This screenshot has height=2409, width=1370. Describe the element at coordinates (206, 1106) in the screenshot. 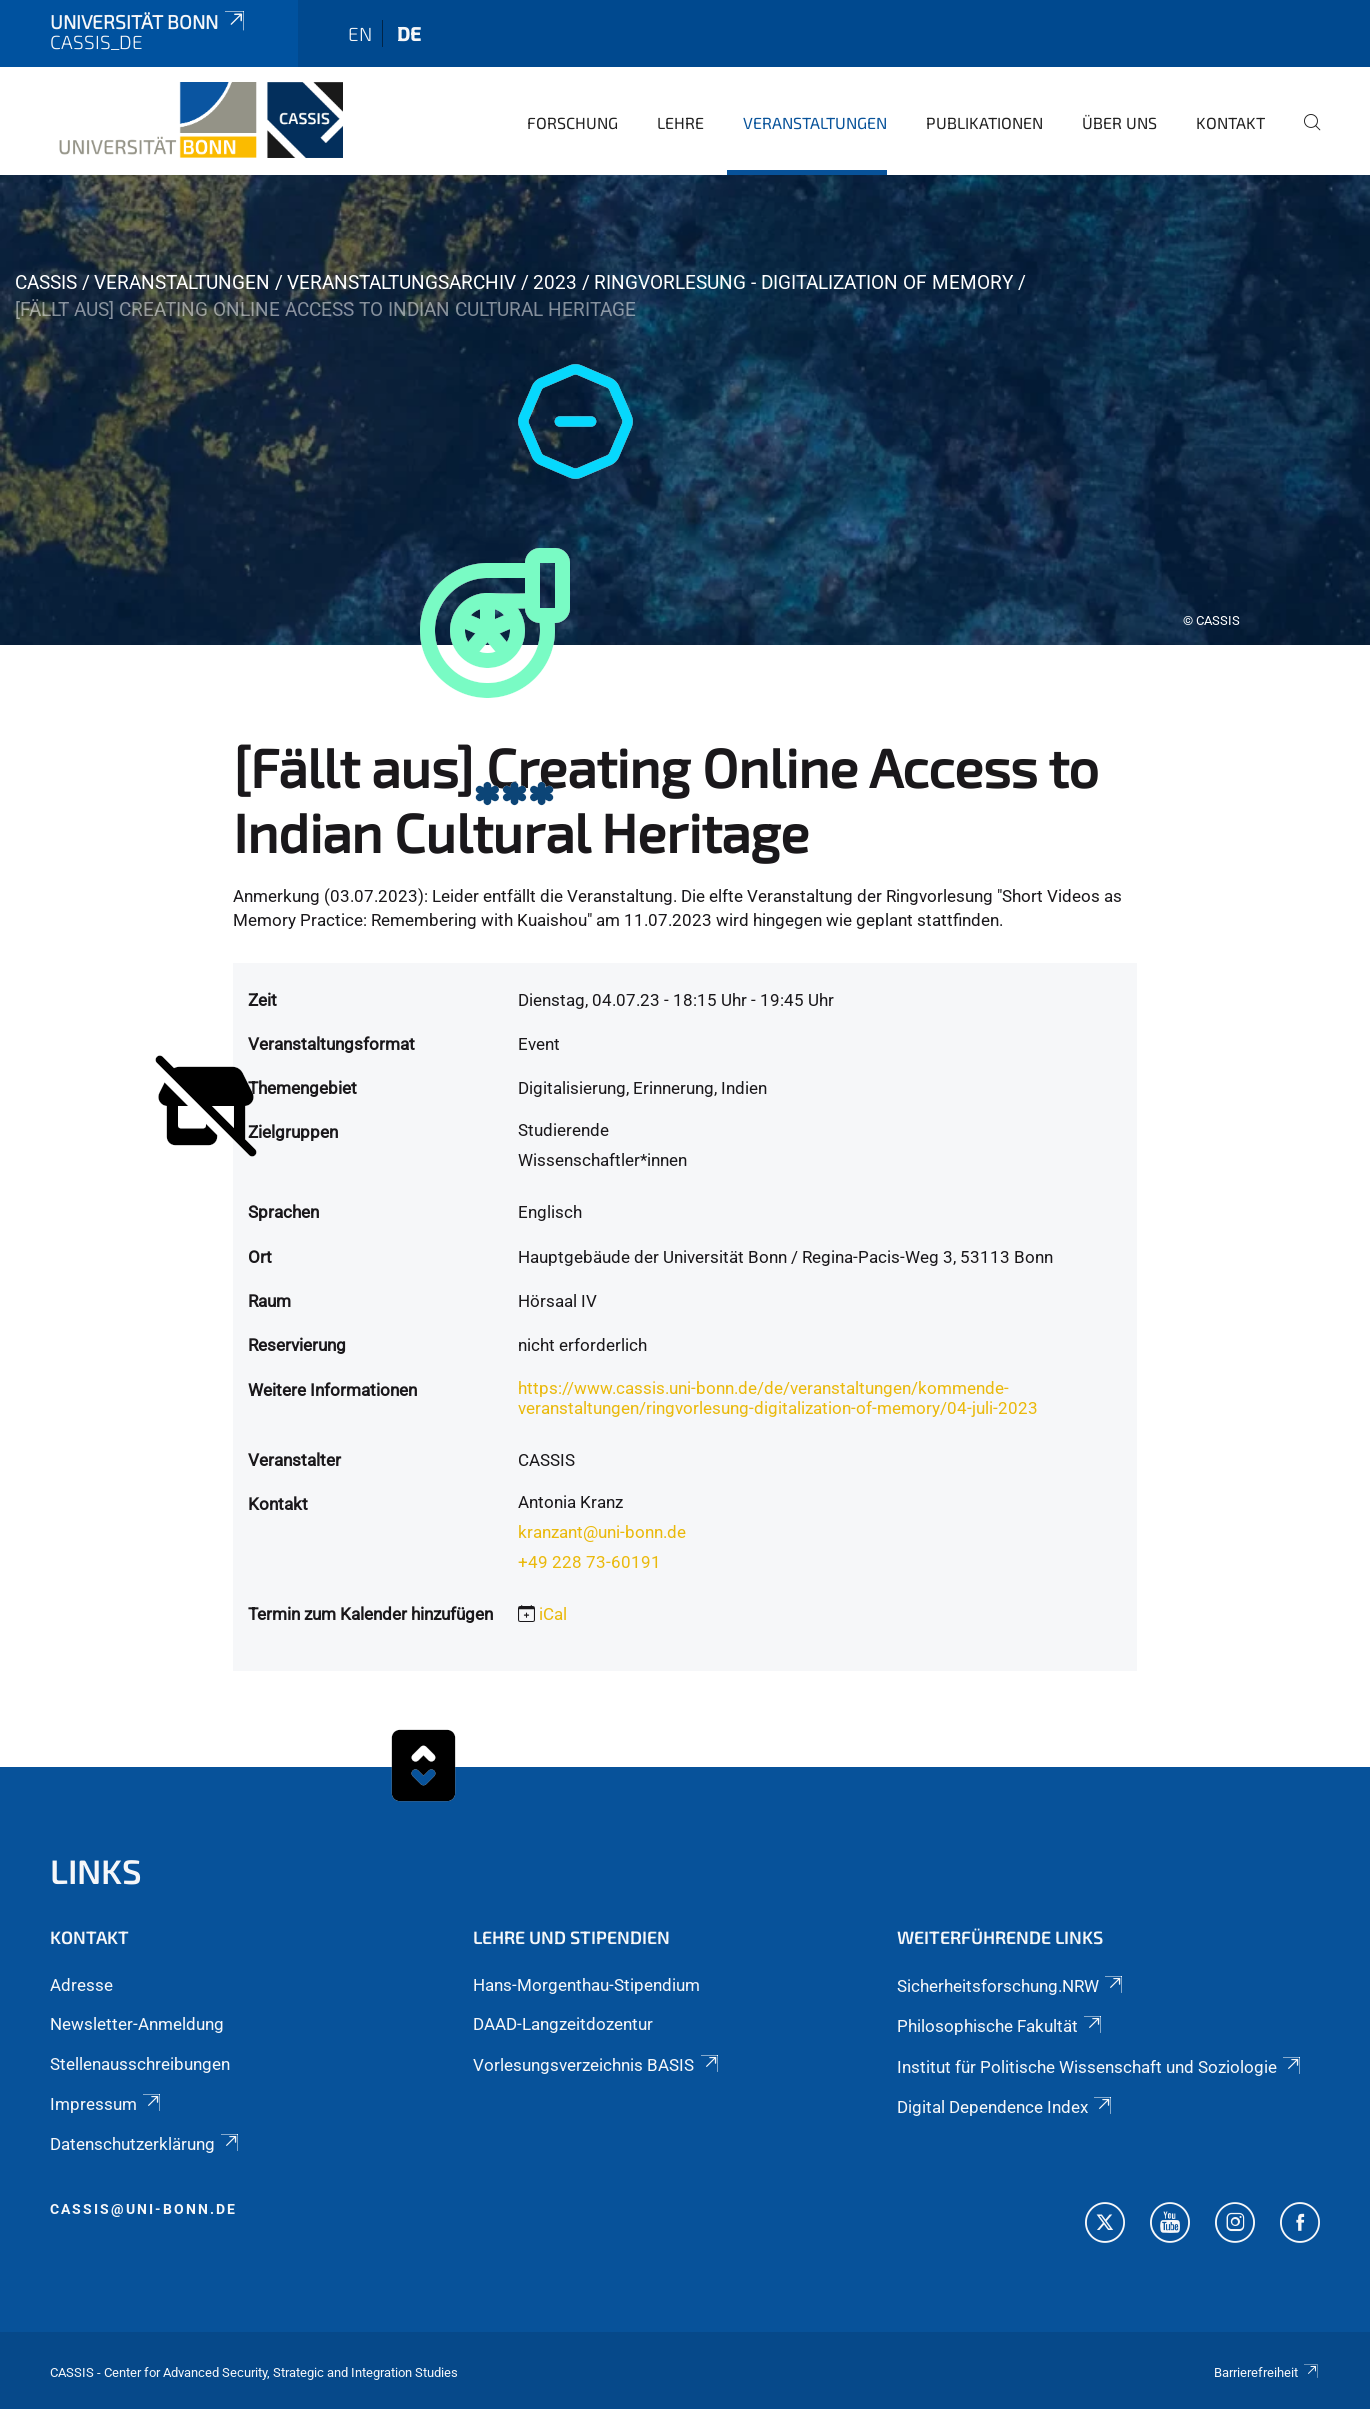

I see `store or shop is currently unavailable` at that location.